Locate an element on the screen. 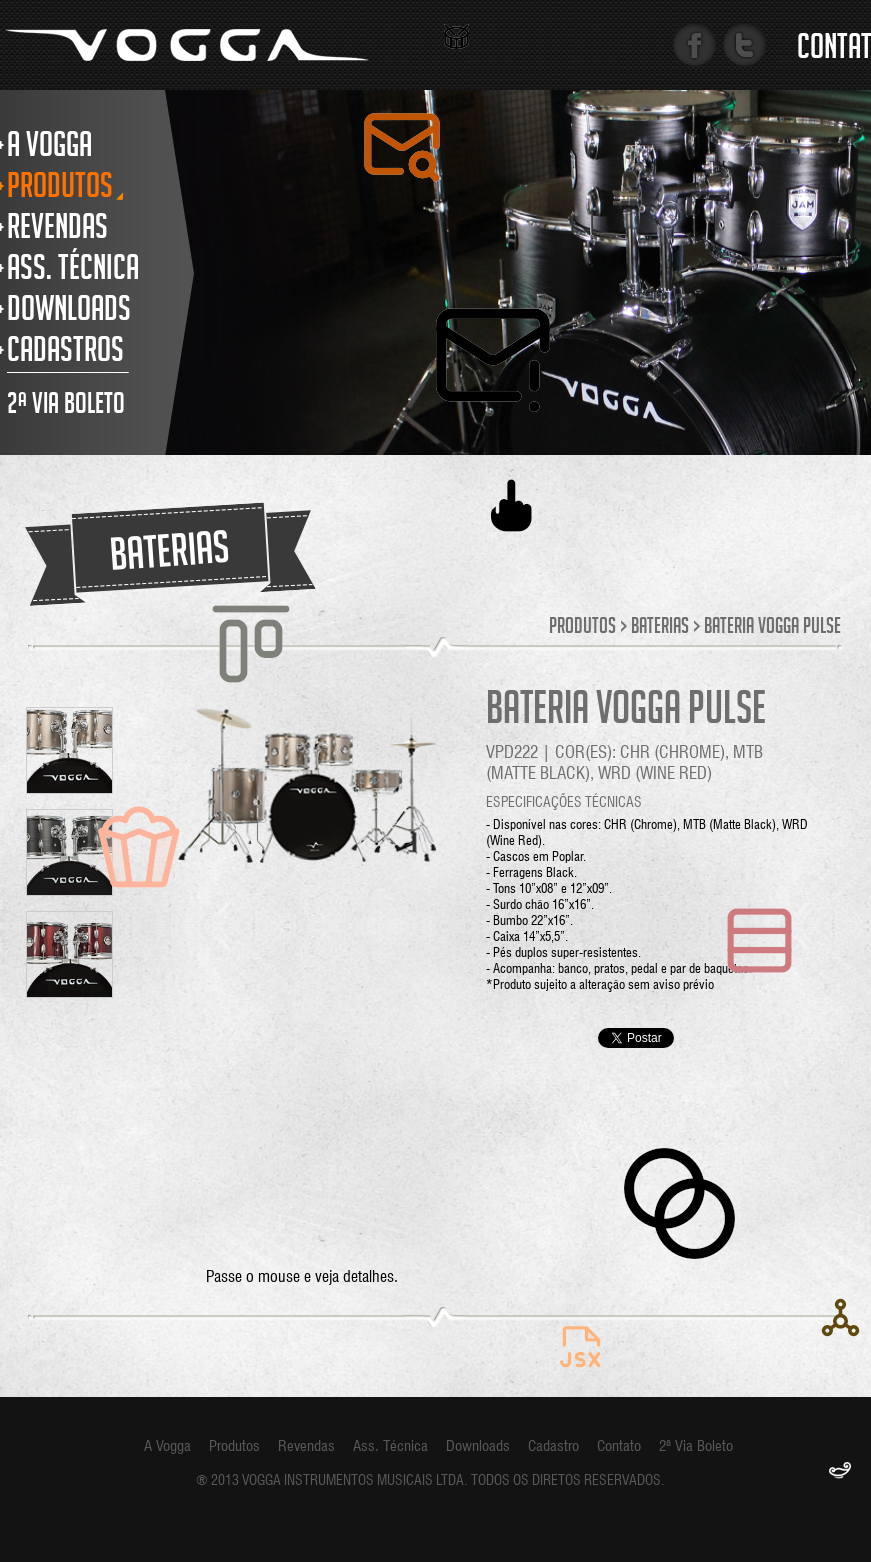  indicates a problem with an email or message is located at coordinates (493, 355).